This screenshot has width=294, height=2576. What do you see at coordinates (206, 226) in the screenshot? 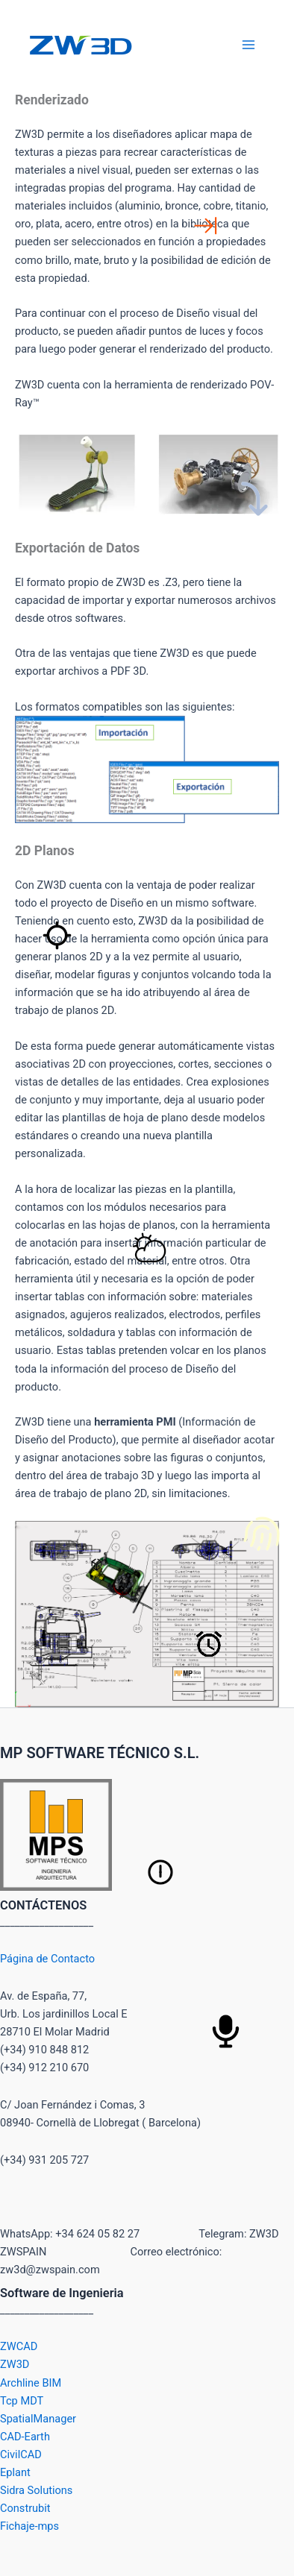
I see `move content to the next tab stop` at bounding box center [206, 226].